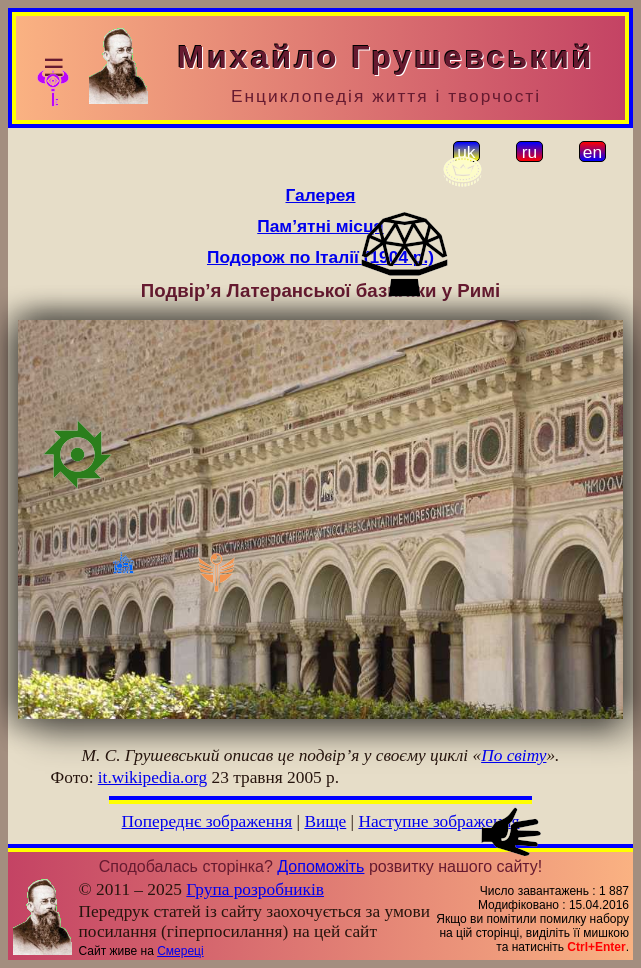  What do you see at coordinates (462, 171) in the screenshot?
I see `view your premium currency balance` at bounding box center [462, 171].